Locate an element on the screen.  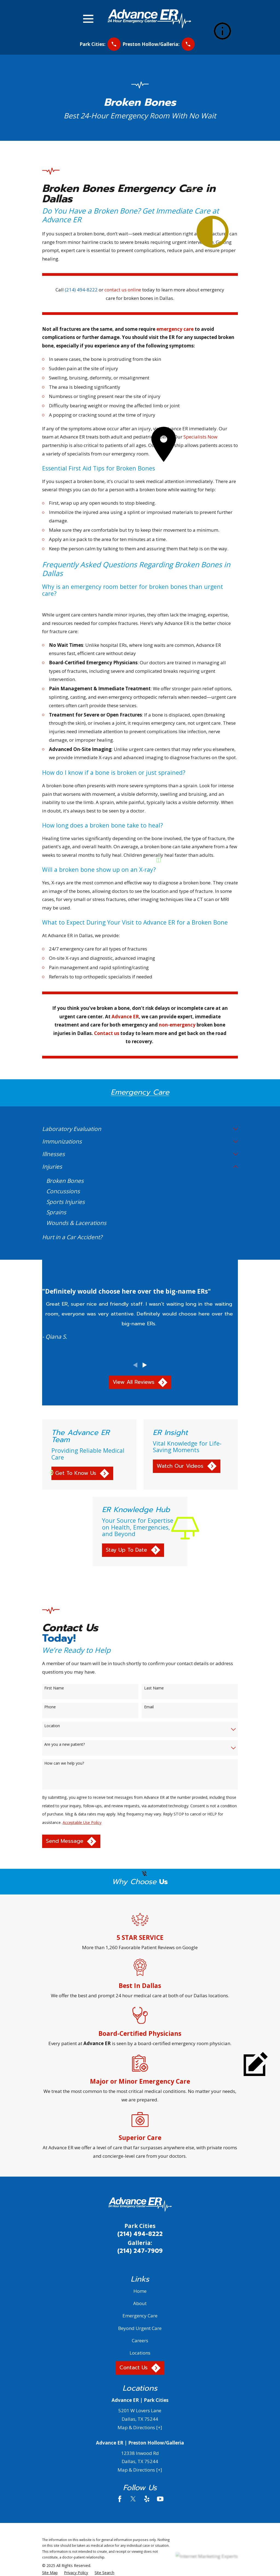
view more information or details is located at coordinates (222, 31).